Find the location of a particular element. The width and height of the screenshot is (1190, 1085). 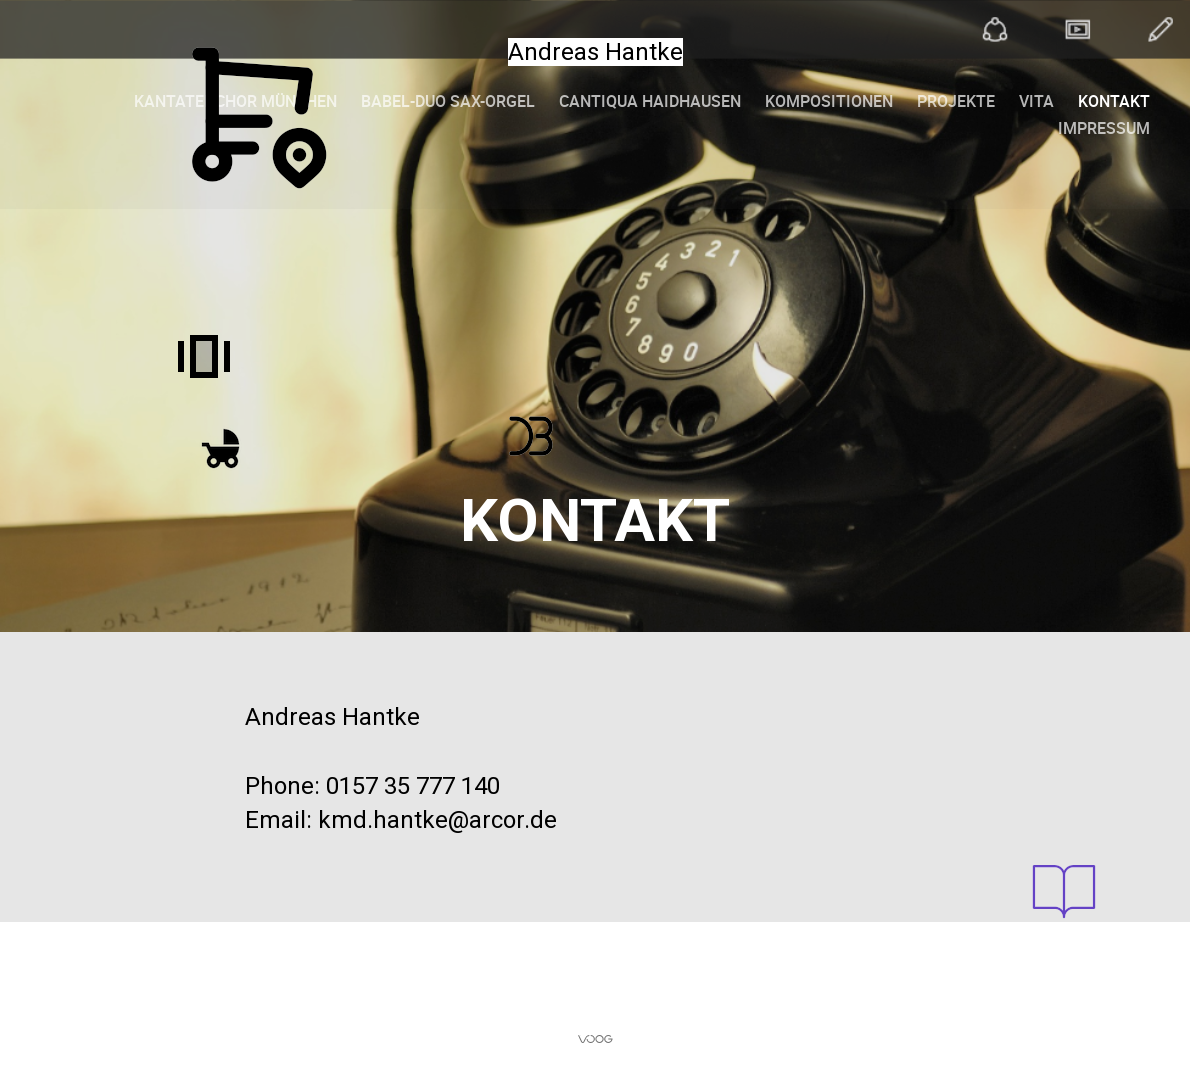

D3.js data visualization library logo is located at coordinates (531, 436).